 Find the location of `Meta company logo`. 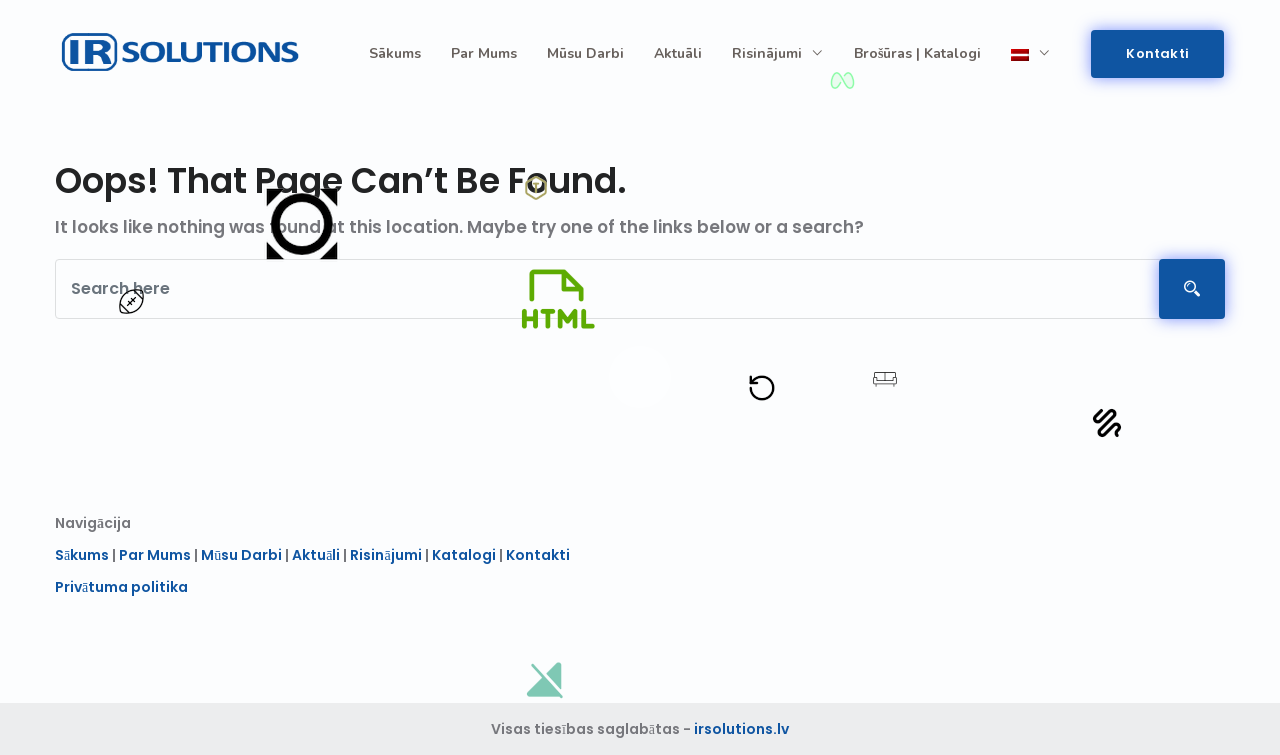

Meta company logo is located at coordinates (842, 80).